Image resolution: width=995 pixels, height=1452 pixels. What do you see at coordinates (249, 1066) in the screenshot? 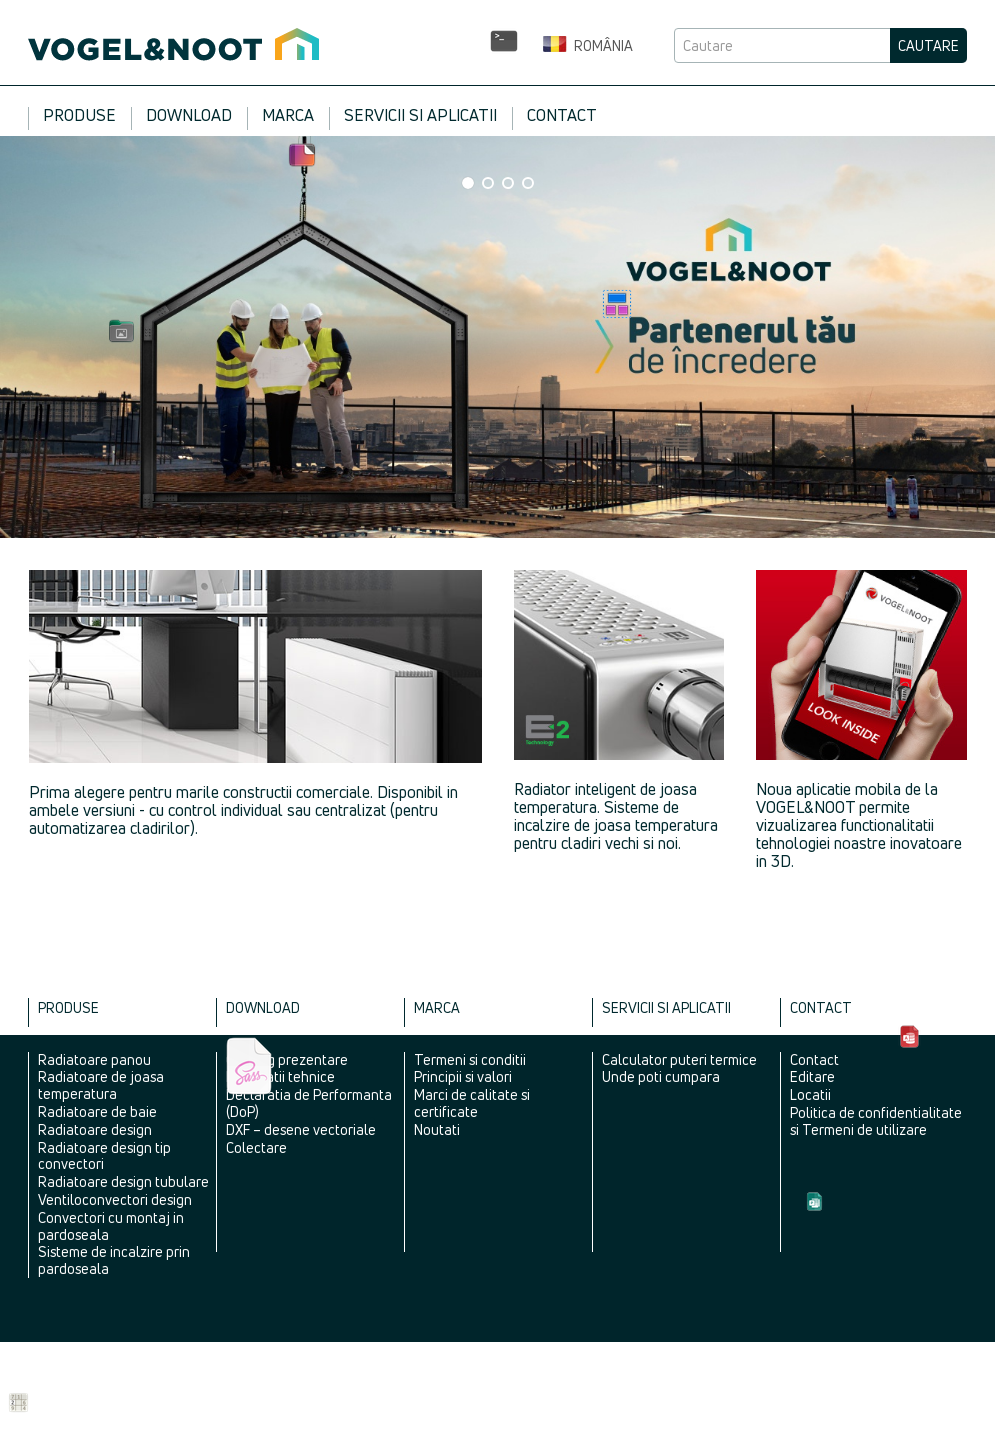
I see `indicates a sass stylesheet file` at bounding box center [249, 1066].